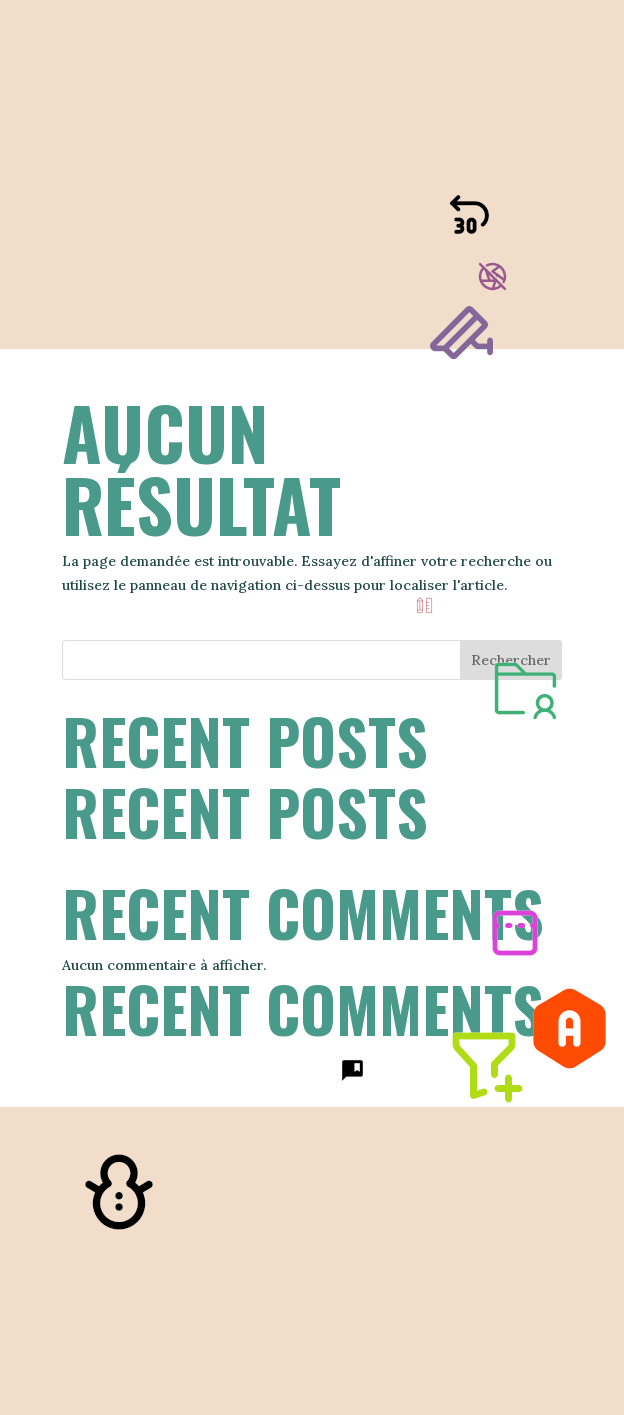 The height and width of the screenshot is (1415, 624). I want to click on toggle navbar visibility off, so click(515, 933).